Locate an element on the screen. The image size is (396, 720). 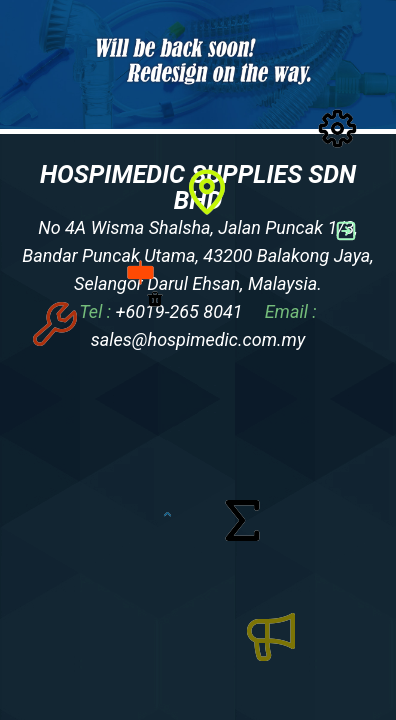
make an announcement or broadcast is located at coordinates (271, 637).